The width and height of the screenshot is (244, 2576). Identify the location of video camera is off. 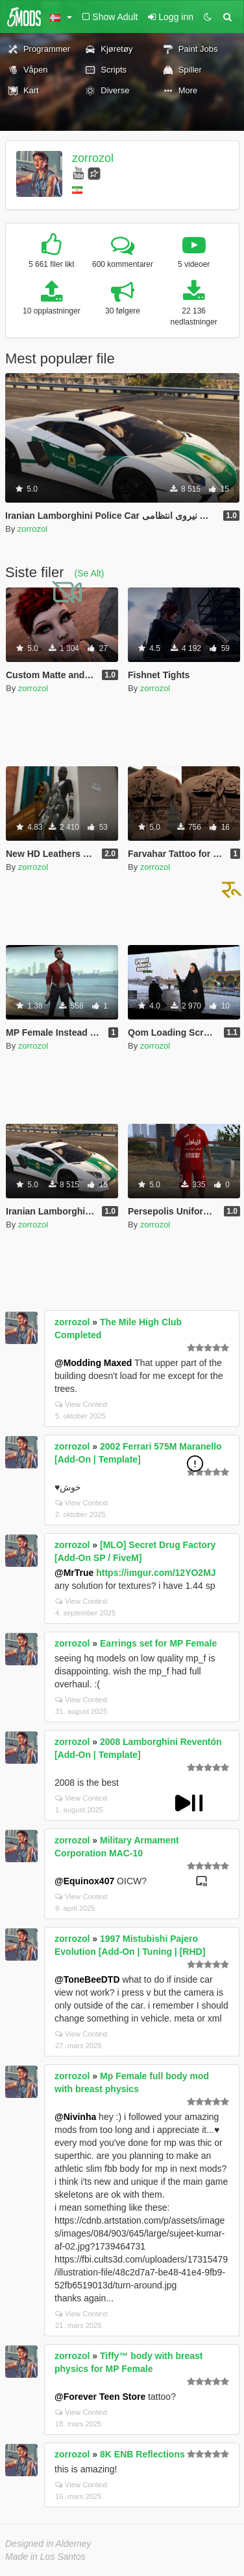
(67, 592).